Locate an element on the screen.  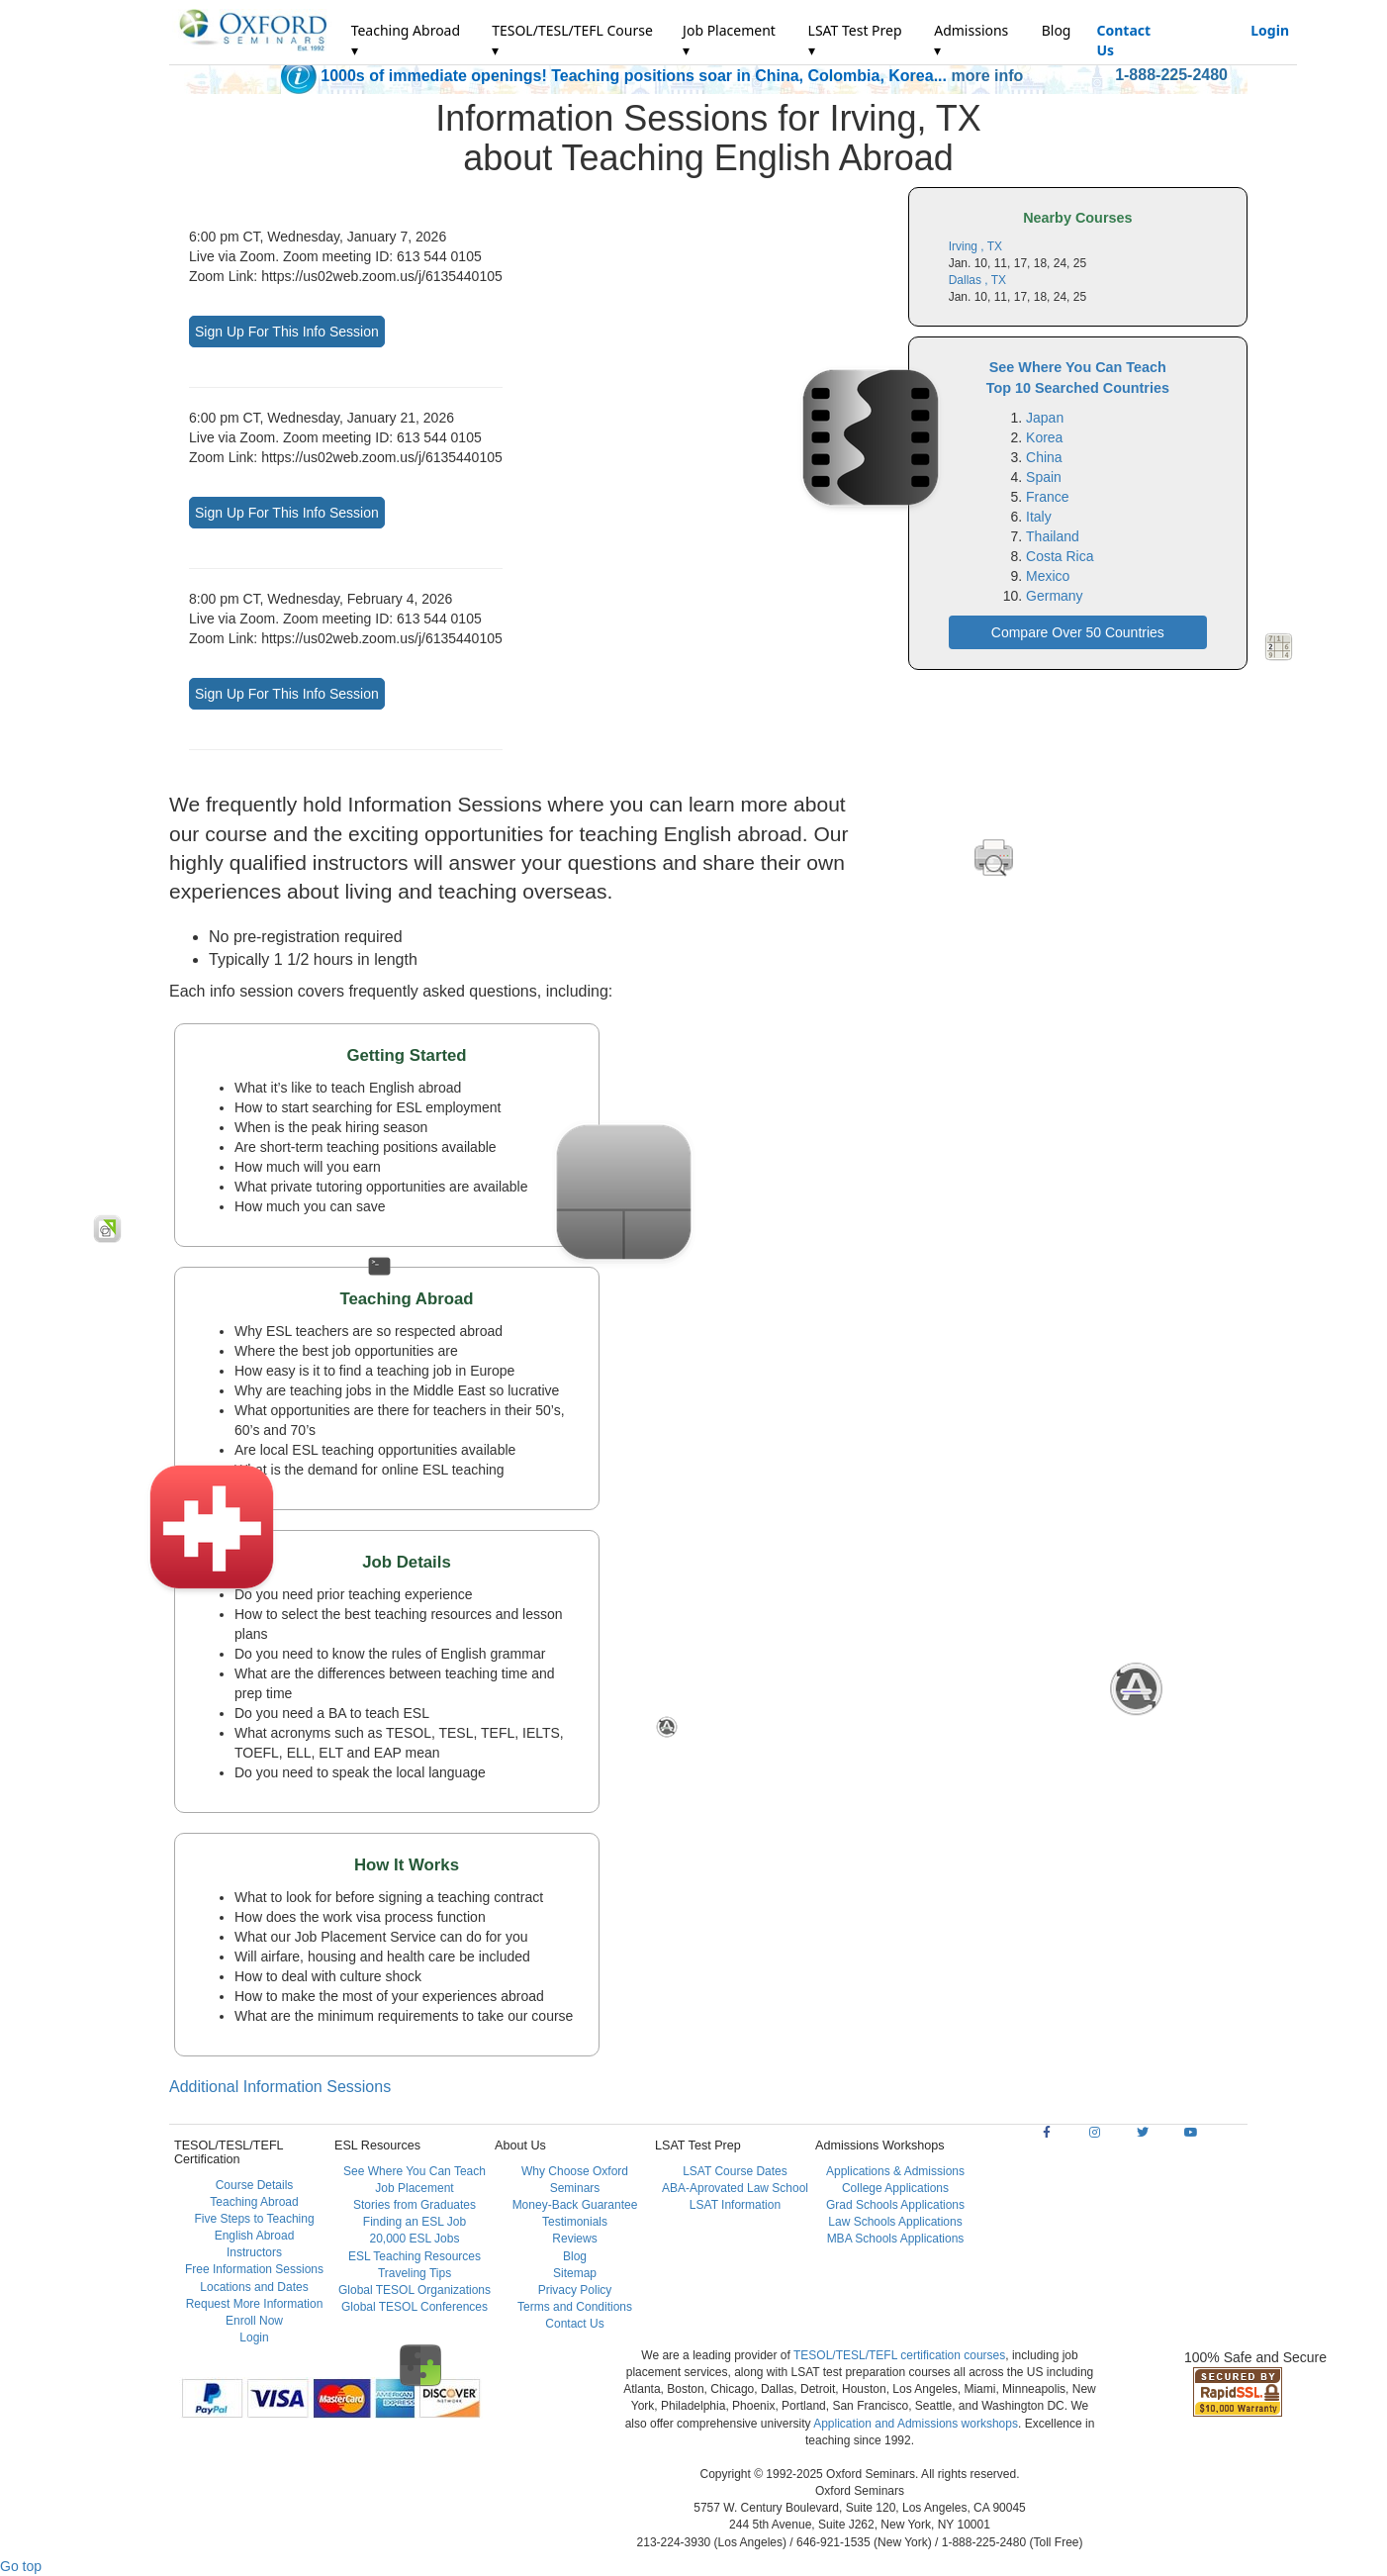
open tenacity audio editor is located at coordinates (212, 1527).